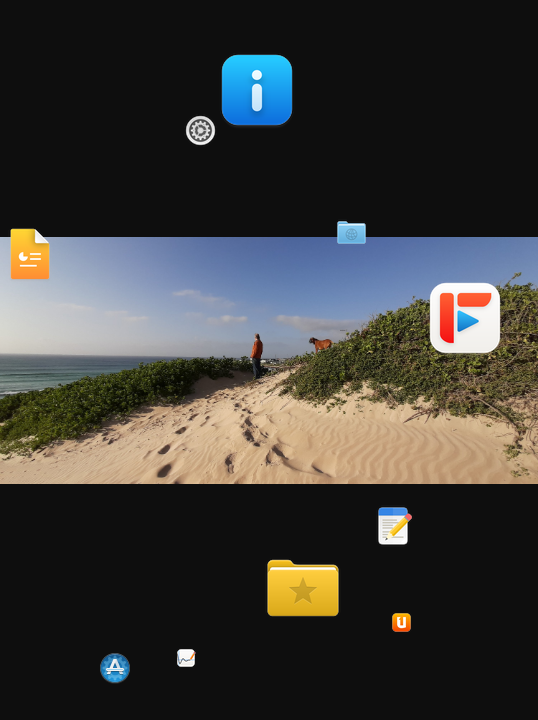  Describe the element at coordinates (351, 232) in the screenshot. I see `folder containing HTML or web-related files` at that location.